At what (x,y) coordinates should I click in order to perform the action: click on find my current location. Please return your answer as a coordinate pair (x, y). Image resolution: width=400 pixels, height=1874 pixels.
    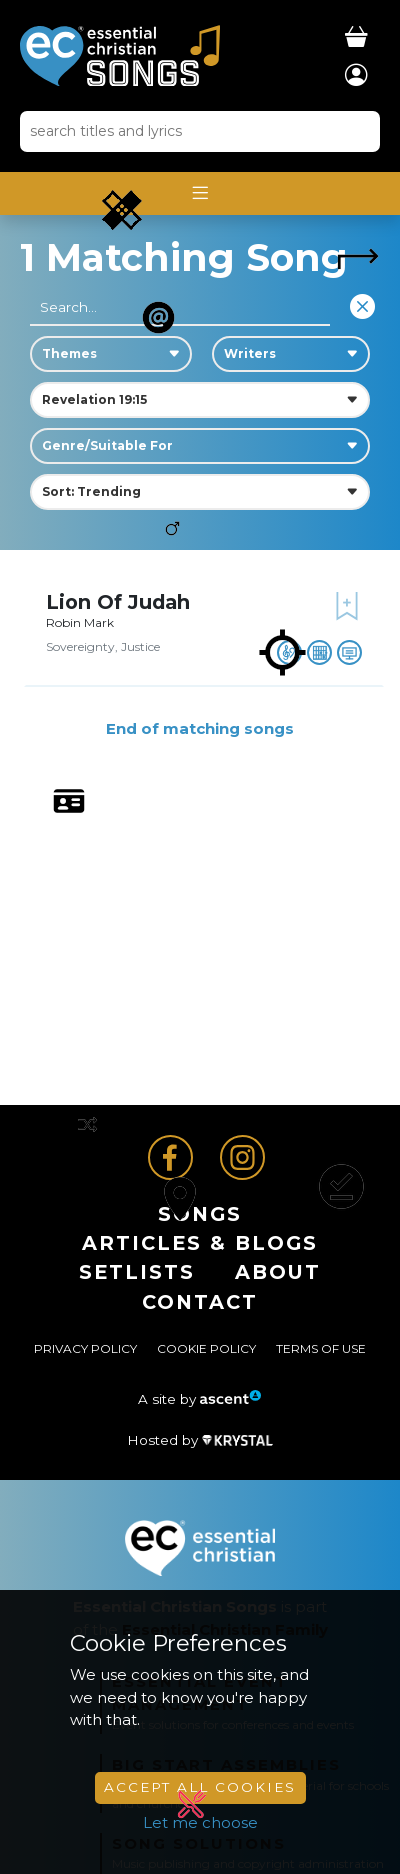
    Looking at the image, I should click on (282, 652).